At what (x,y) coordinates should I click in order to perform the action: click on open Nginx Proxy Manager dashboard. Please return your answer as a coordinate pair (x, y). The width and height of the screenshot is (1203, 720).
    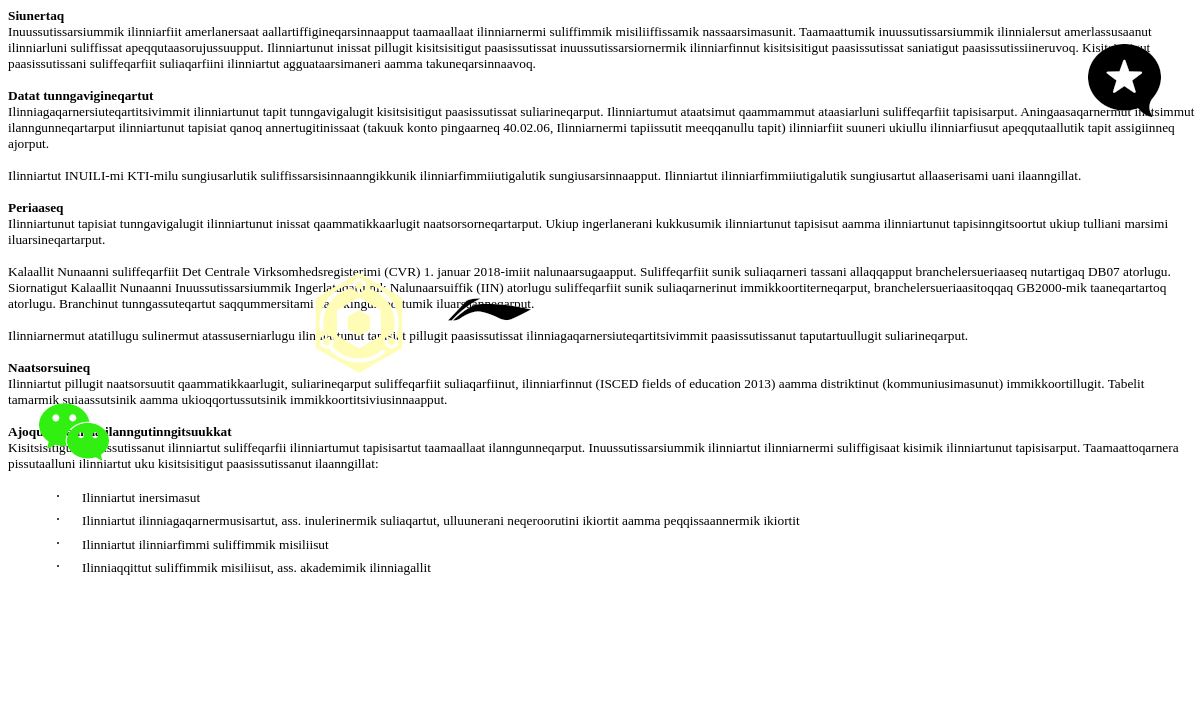
    Looking at the image, I should click on (359, 323).